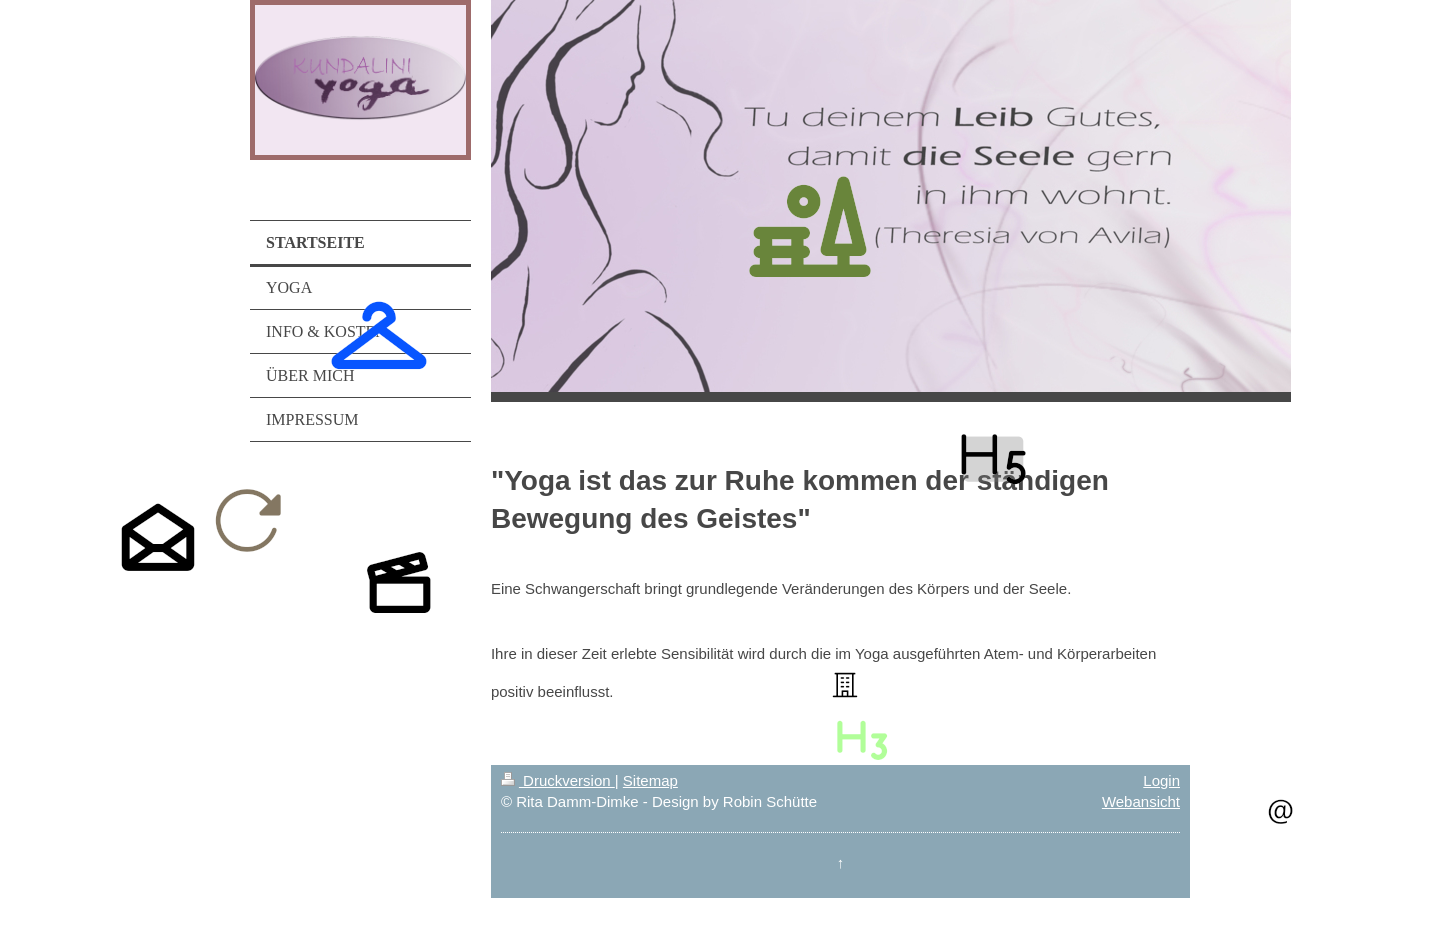 The image size is (1440, 933). Describe the element at coordinates (379, 340) in the screenshot. I see `access your wardrobe or closet` at that location.